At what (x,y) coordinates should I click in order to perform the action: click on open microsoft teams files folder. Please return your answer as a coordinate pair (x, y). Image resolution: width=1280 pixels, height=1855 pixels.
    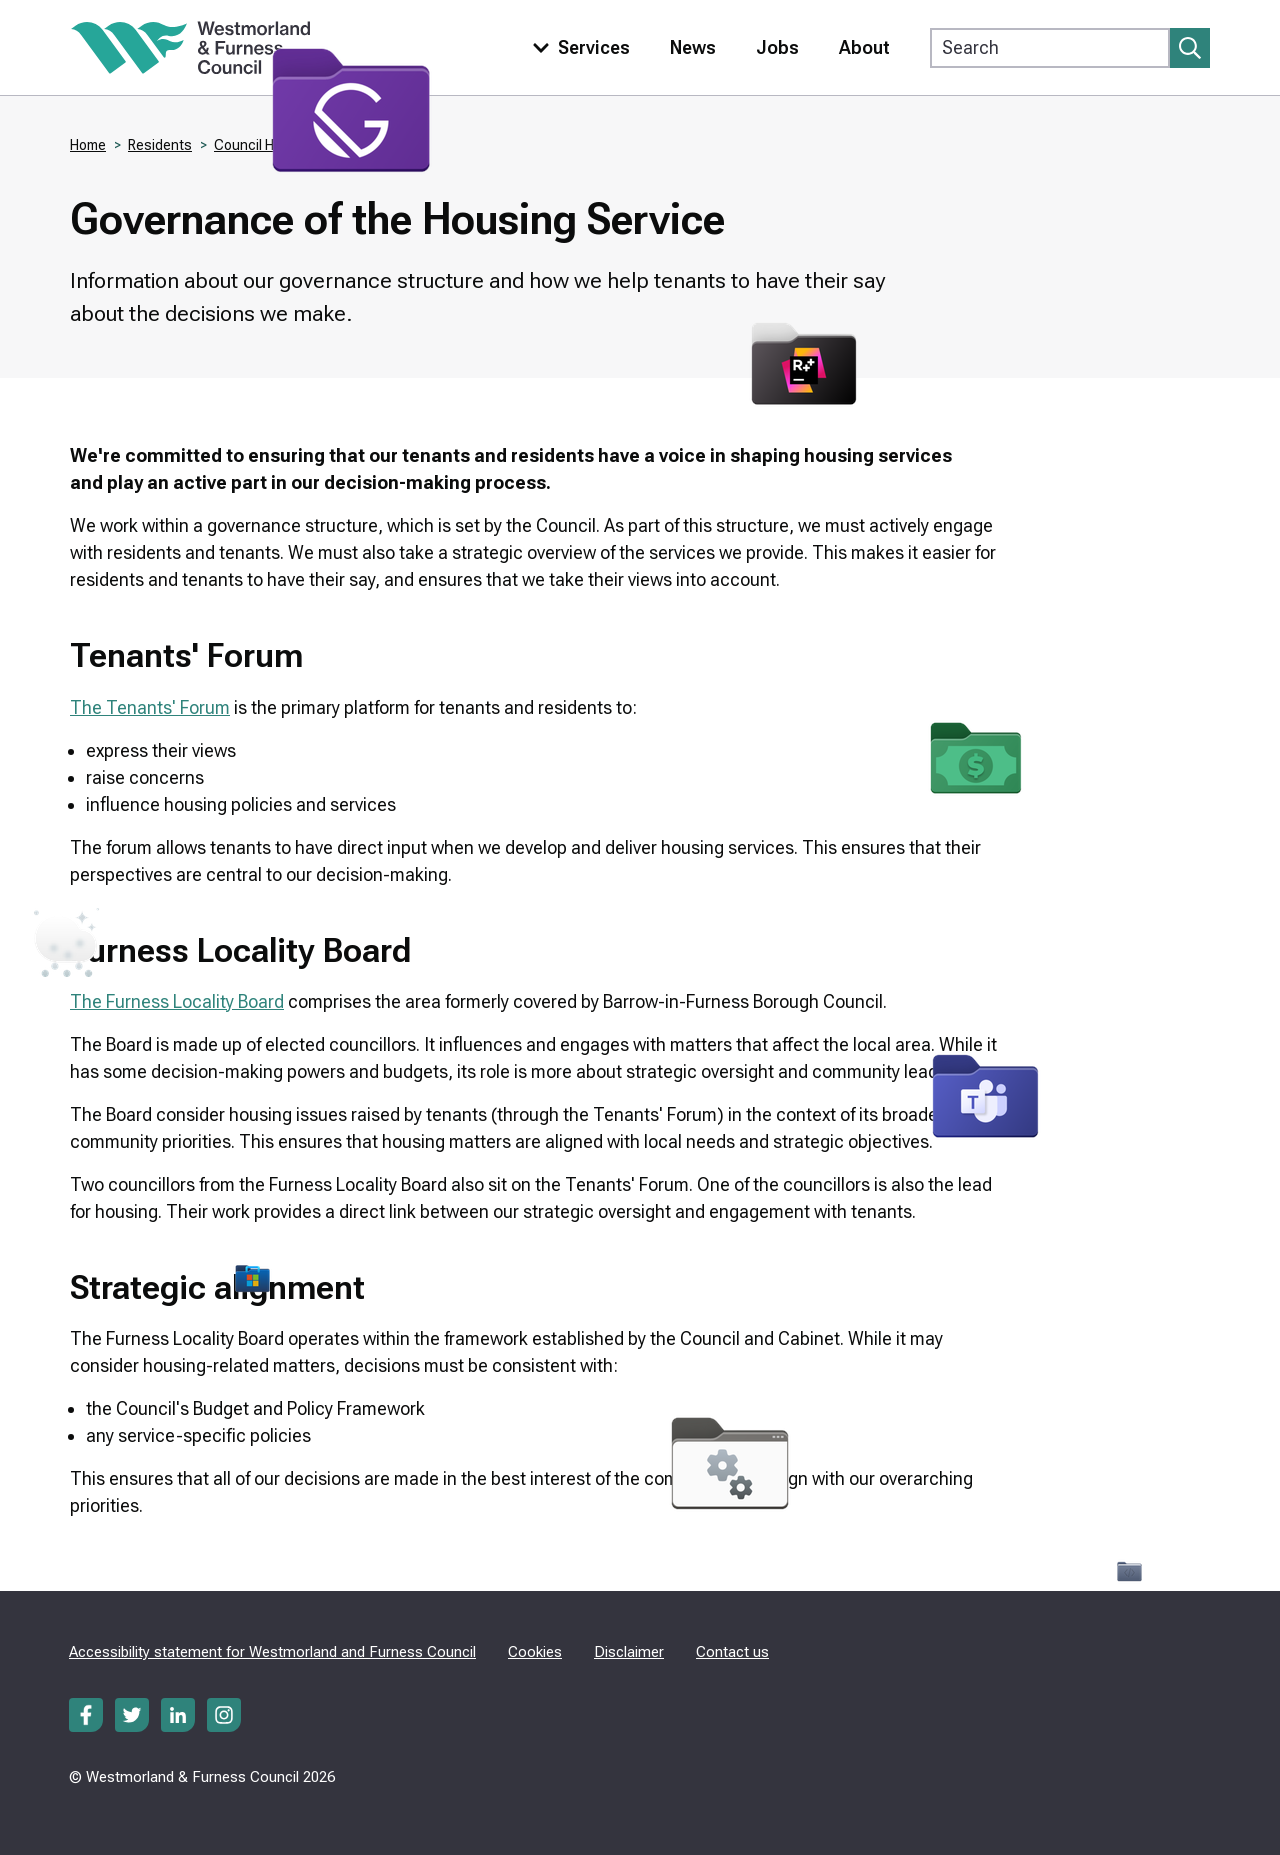
    Looking at the image, I should click on (985, 1099).